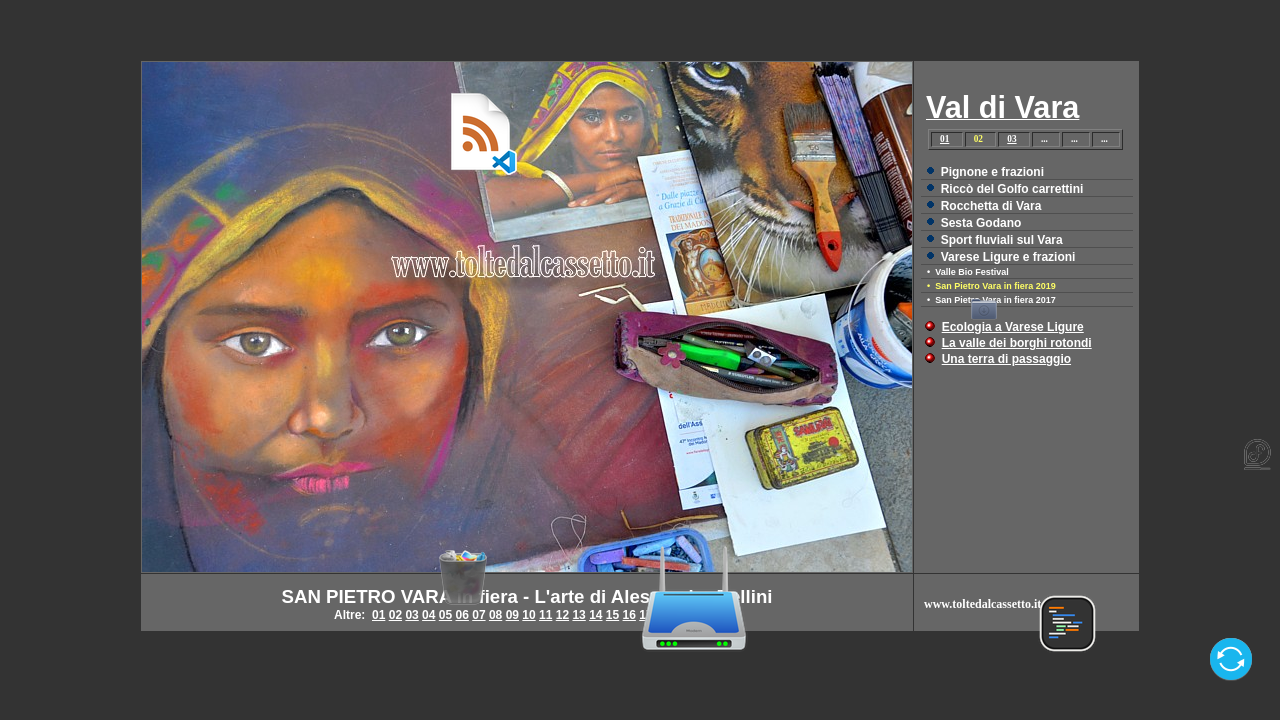 The image size is (1280, 720). What do you see at coordinates (694, 598) in the screenshot?
I see `network modem or router device status` at bounding box center [694, 598].